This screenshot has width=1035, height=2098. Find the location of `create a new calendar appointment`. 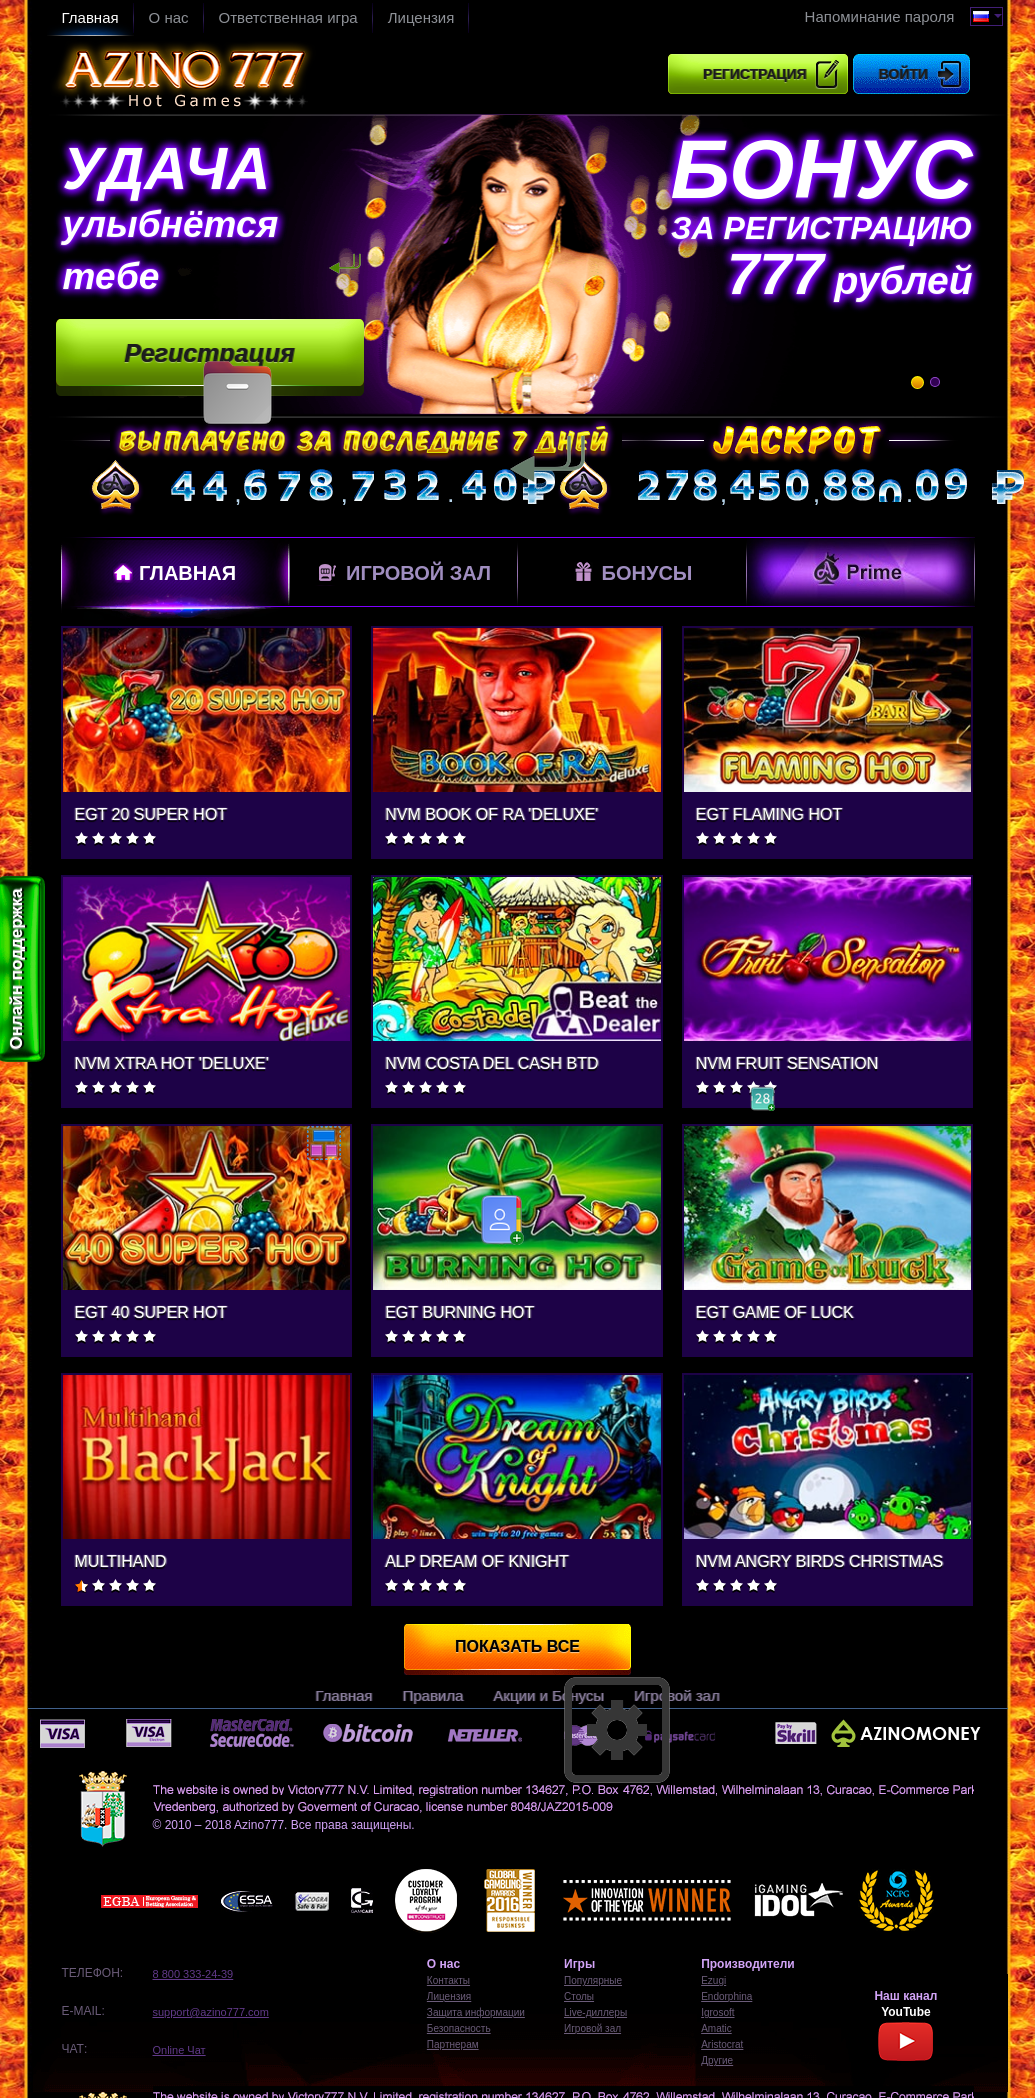

create a new calendar appointment is located at coordinates (762, 1098).